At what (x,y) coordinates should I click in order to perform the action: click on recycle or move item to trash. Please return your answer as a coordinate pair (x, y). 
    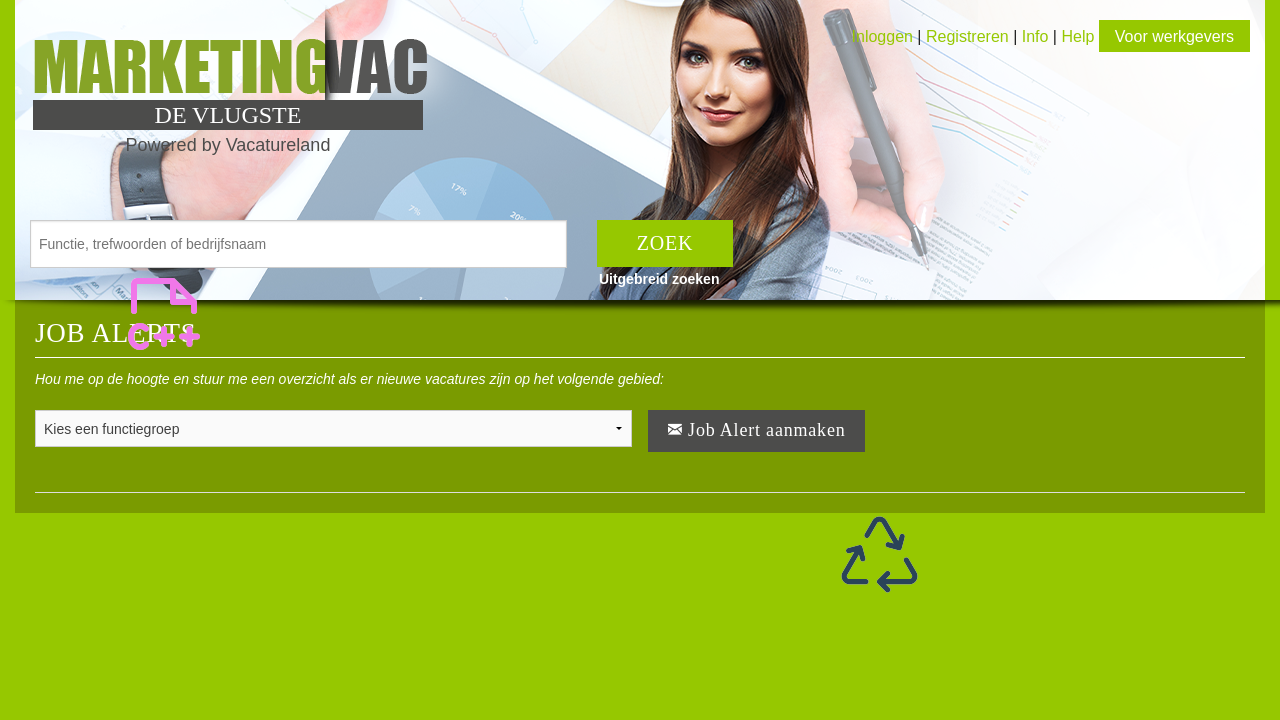
    Looking at the image, I should click on (879, 554).